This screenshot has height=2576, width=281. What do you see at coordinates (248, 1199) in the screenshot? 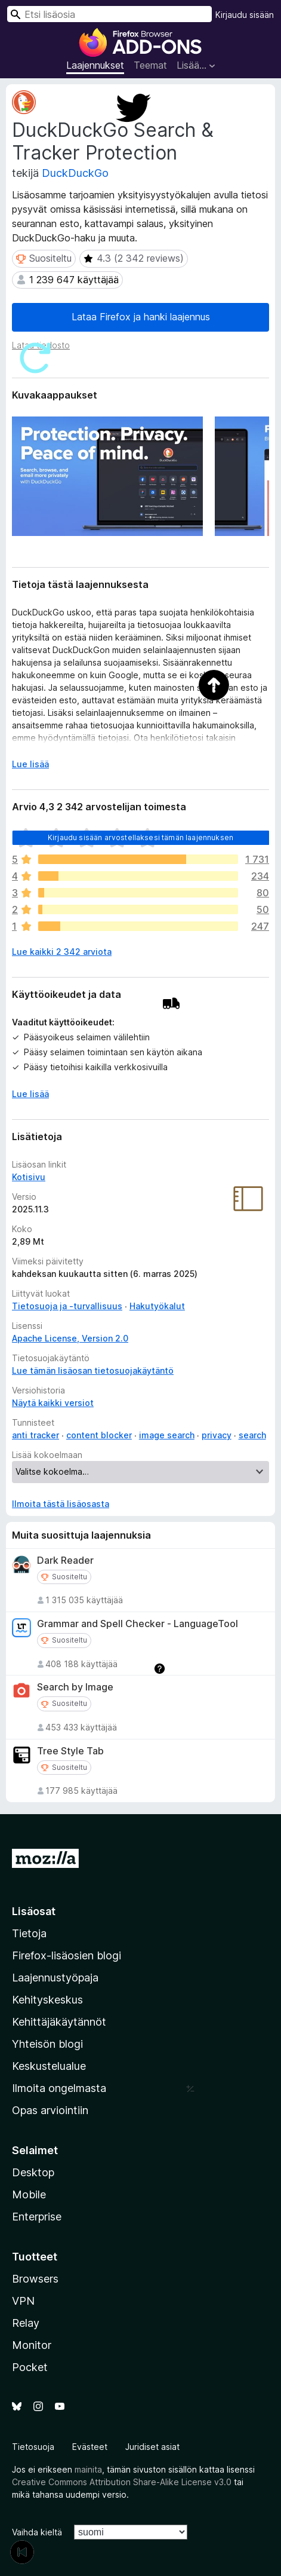
I see `toggle sidebar navigation panel` at bounding box center [248, 1199].